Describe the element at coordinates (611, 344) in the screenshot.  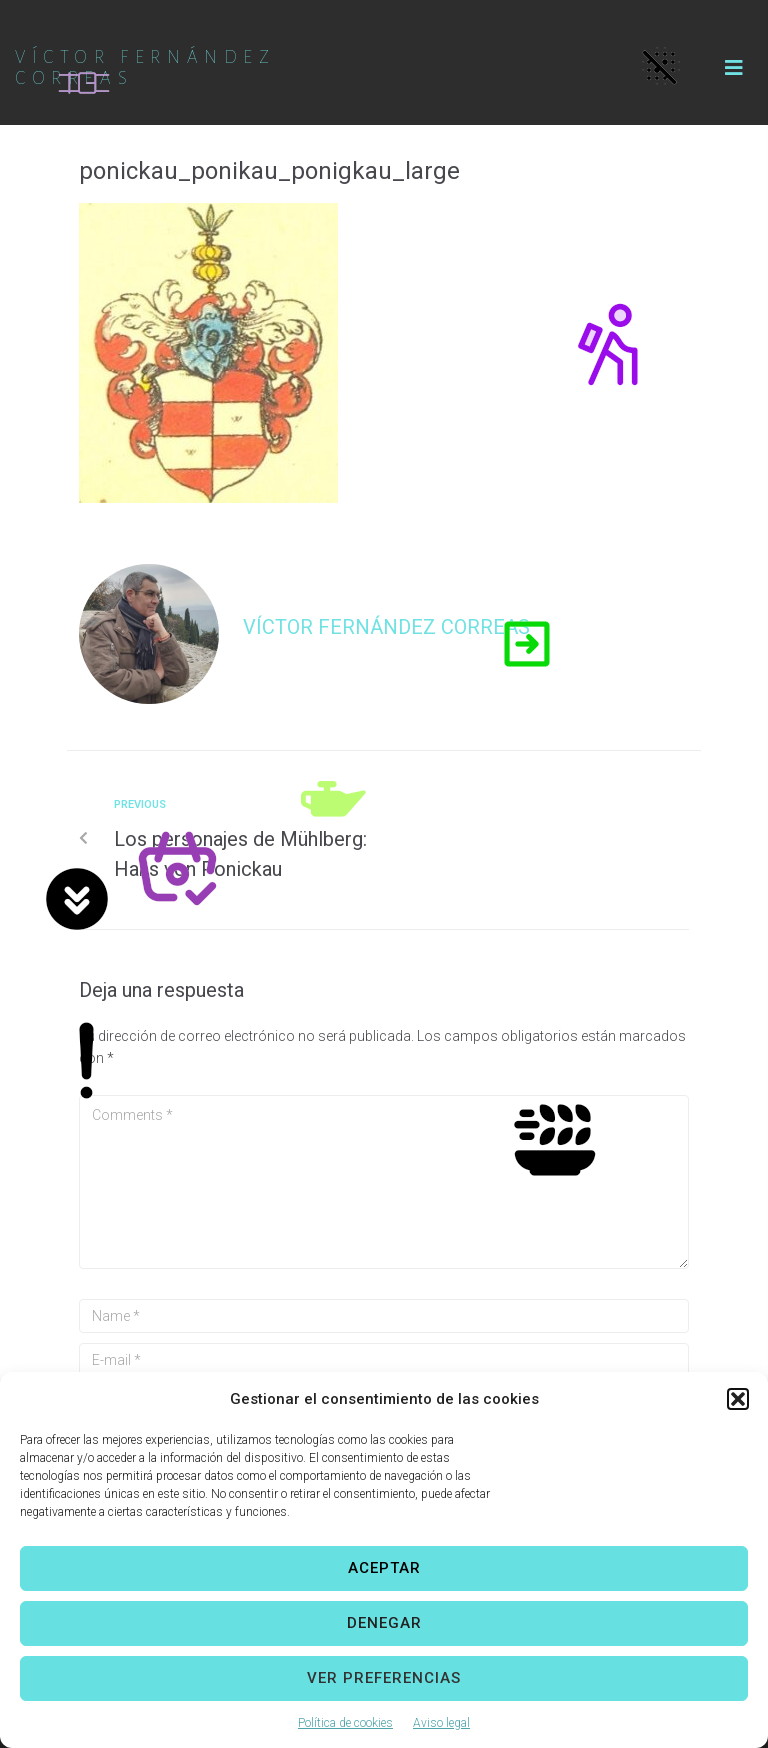
I see `access hiking trails or outdoor activities` at that location.